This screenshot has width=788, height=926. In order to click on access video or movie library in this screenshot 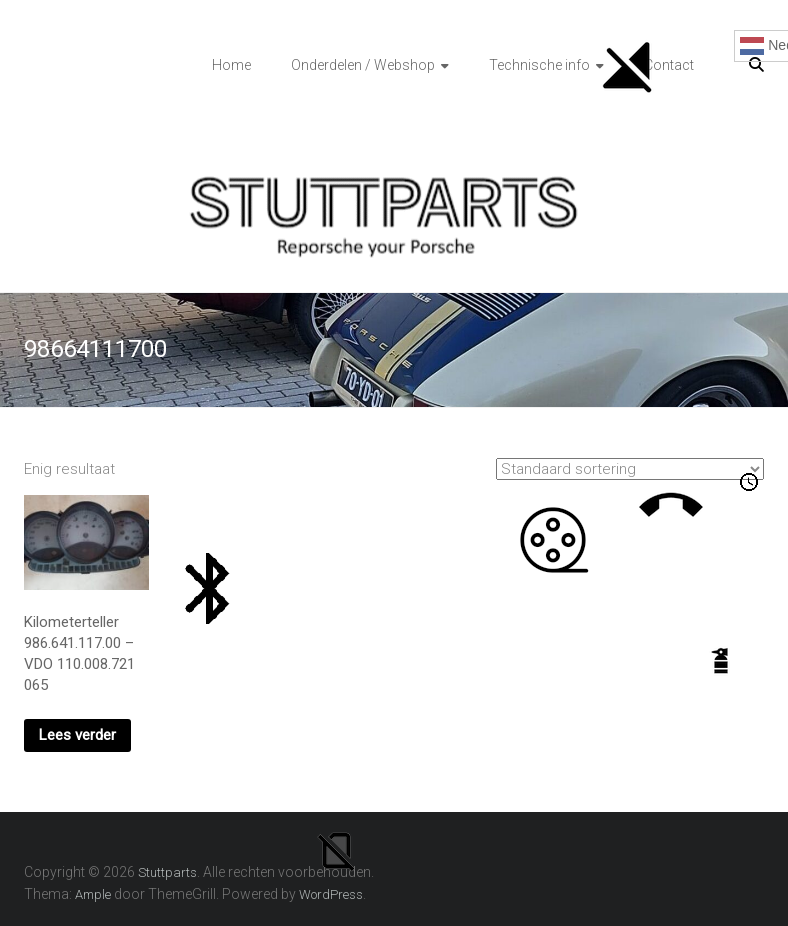, I will do `click(553, 540)`.